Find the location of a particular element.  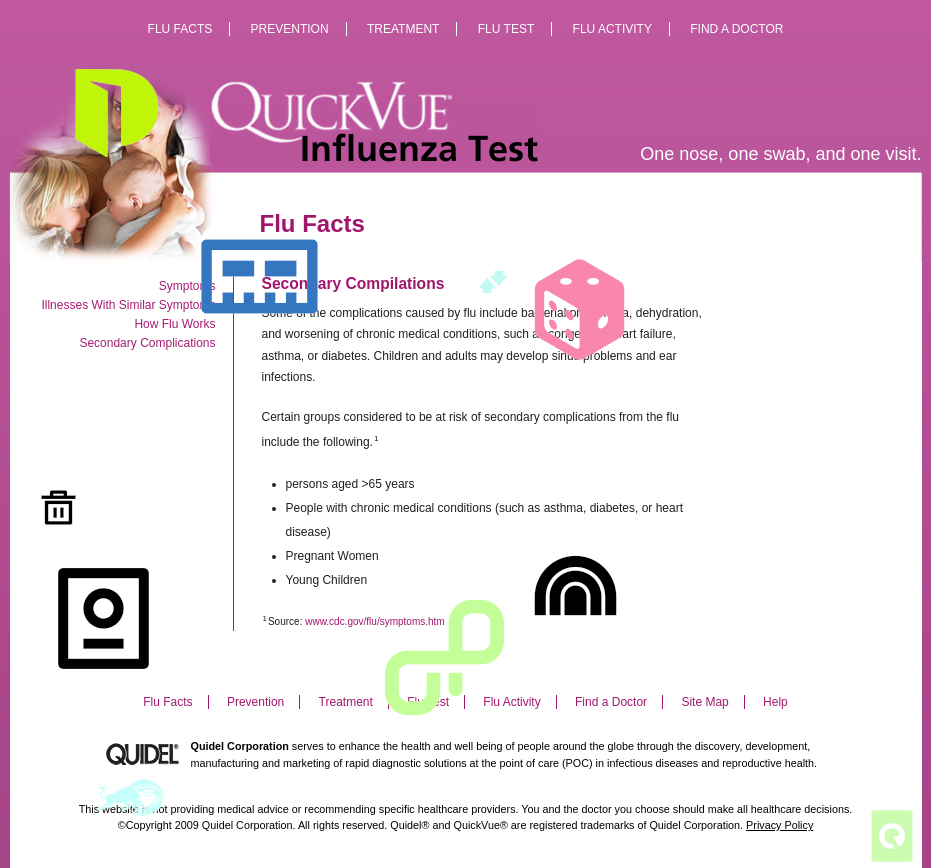

betfair logo is located at coordinates (493, 282).